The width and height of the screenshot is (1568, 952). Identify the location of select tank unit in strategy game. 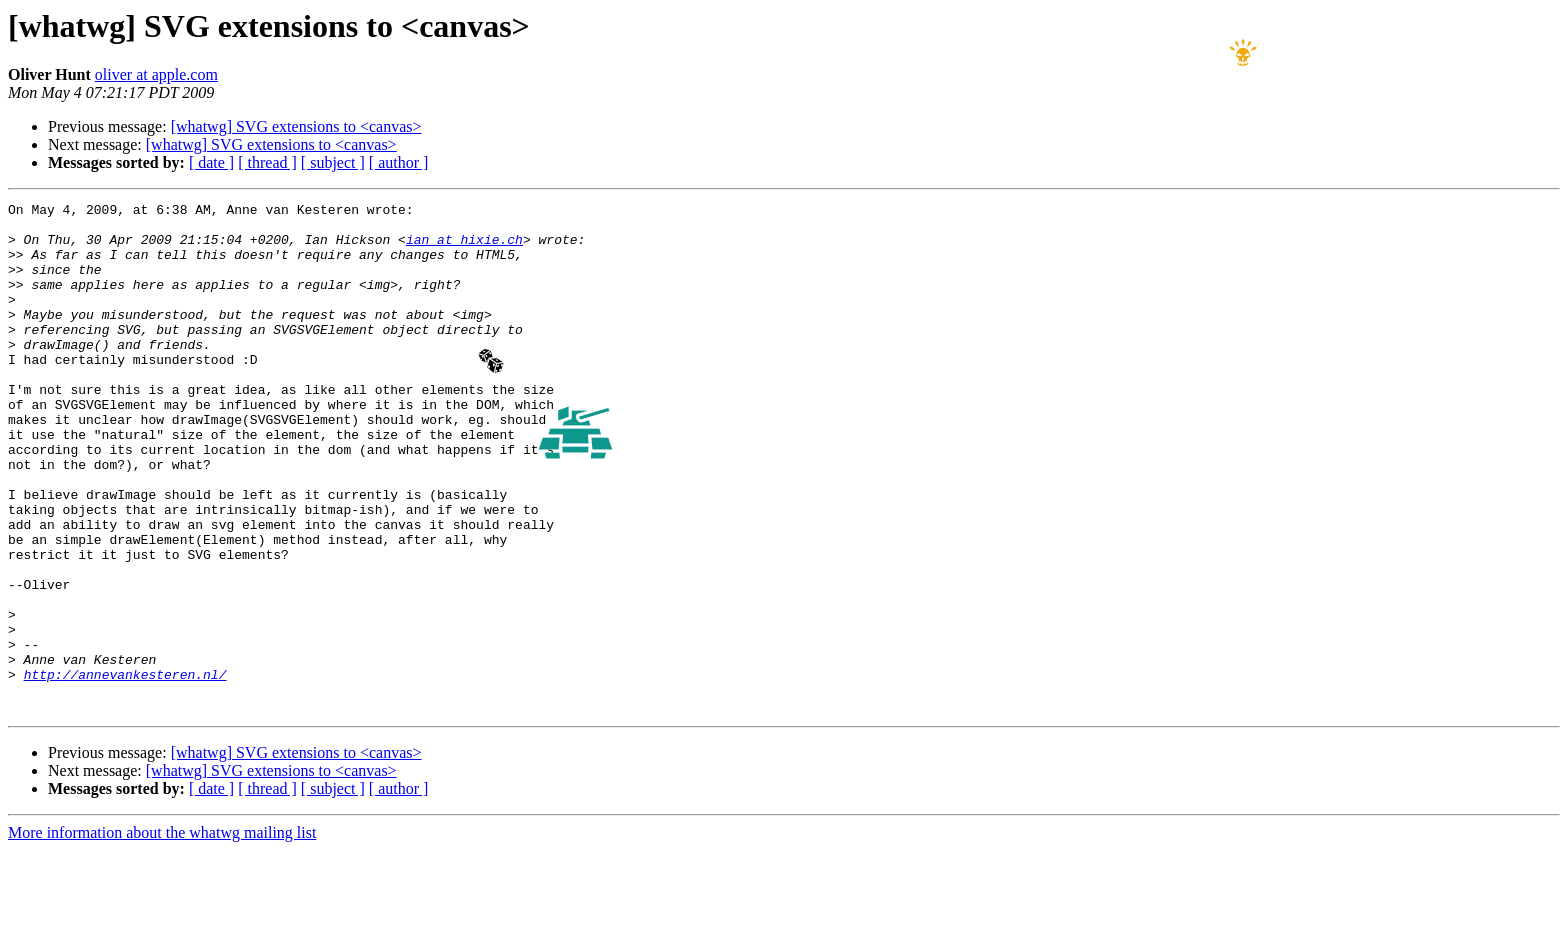
(575, 432).